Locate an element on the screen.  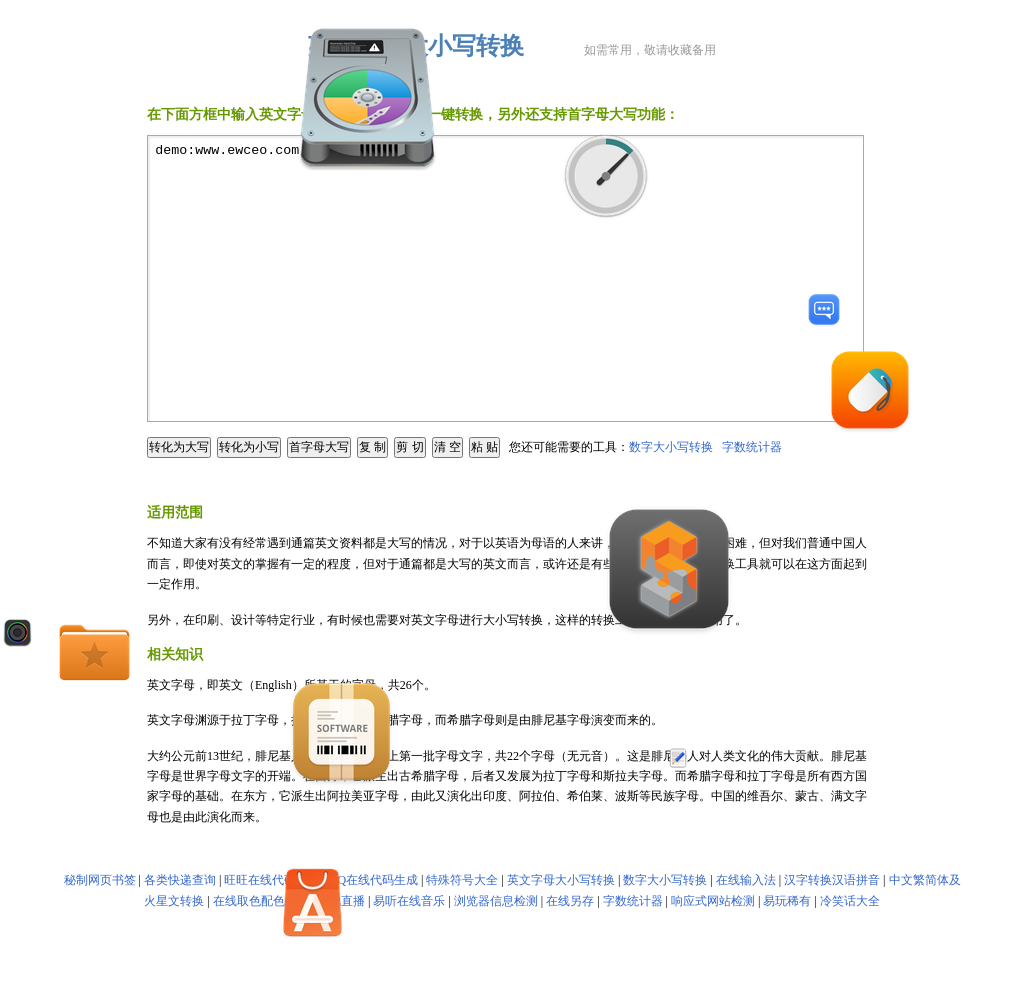
open DaVinci Resolve color grading panels is located at coordinates (17, 632).